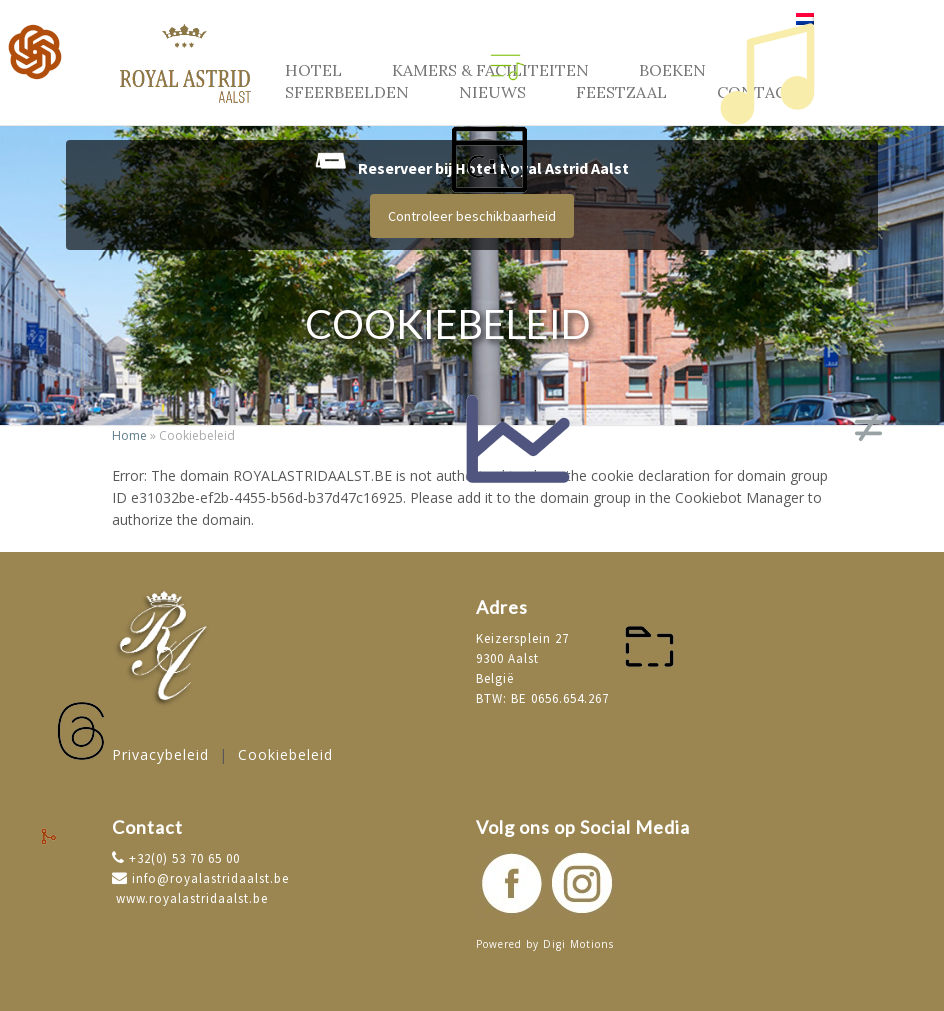  What do you see at coordinates (518, 439) in the screenshot?
I see `view analytics or statistics` at bounding box center [518, 439].